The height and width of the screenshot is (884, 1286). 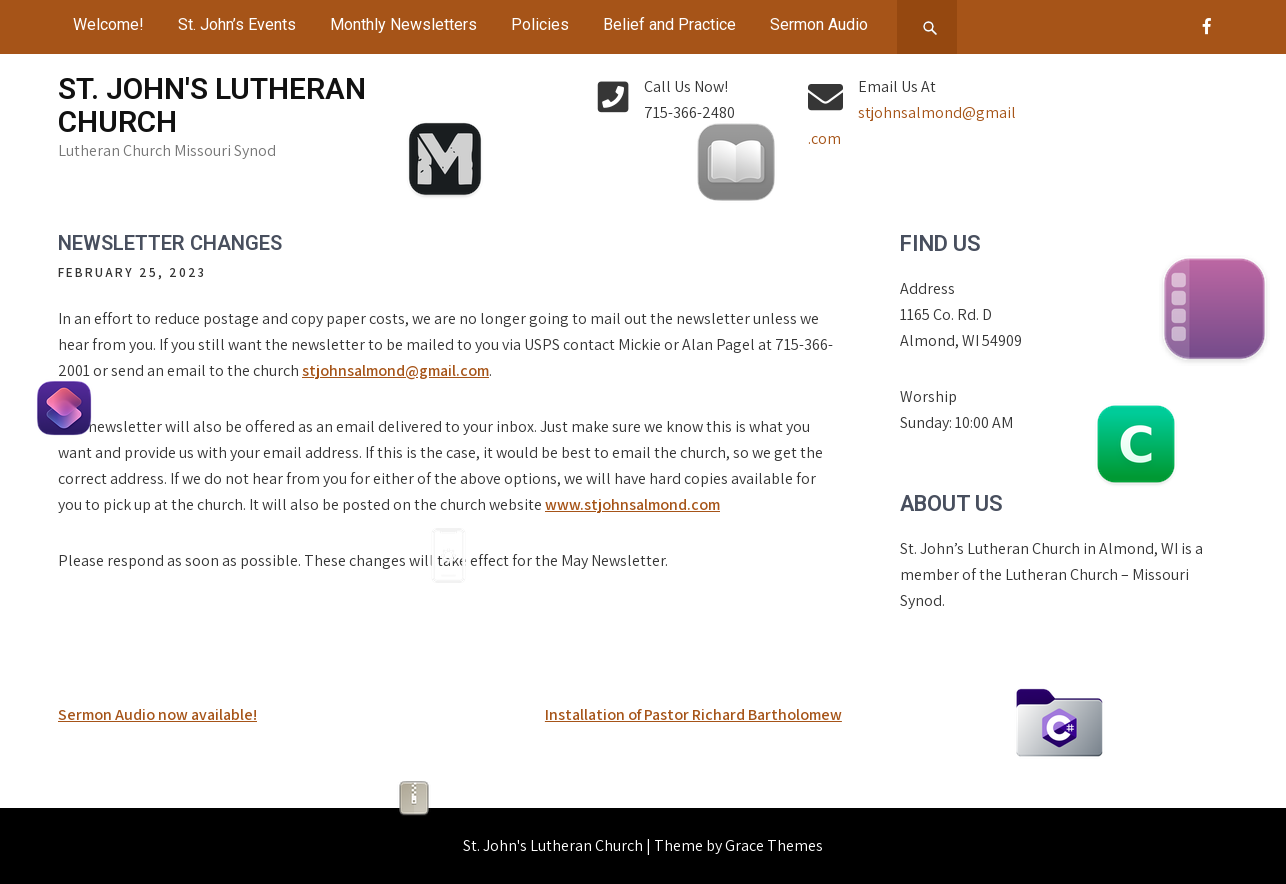 I want to click on launch metro exodus game, so click(x=445, y=159).